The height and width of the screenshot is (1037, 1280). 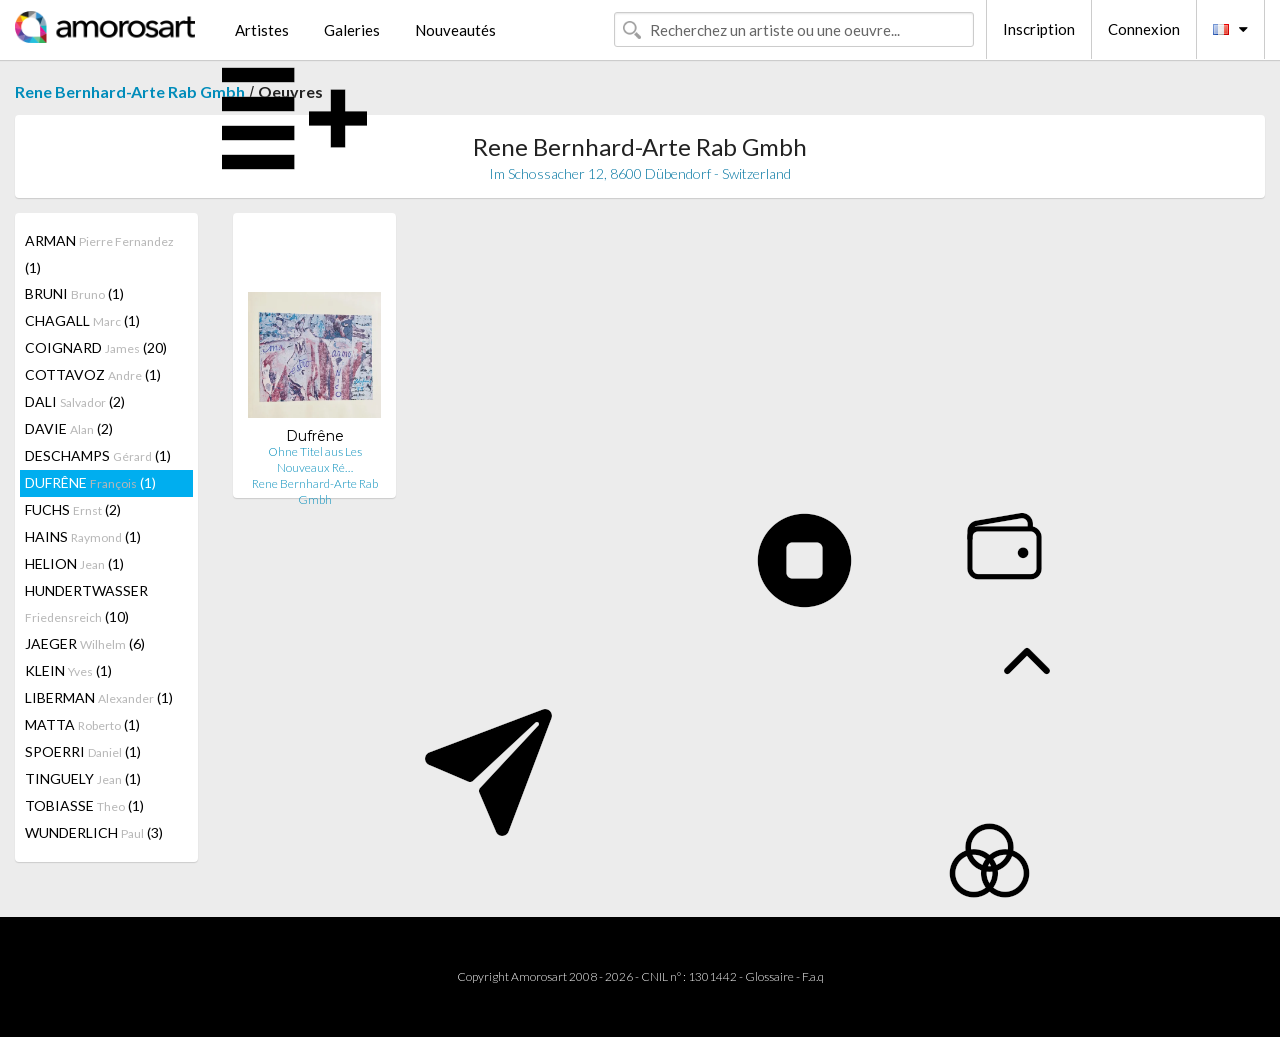 What do you see at coordinates (1027, 661) in the screenshot?
I see `collapse an expanded section` at bounding box center [1027, 661].